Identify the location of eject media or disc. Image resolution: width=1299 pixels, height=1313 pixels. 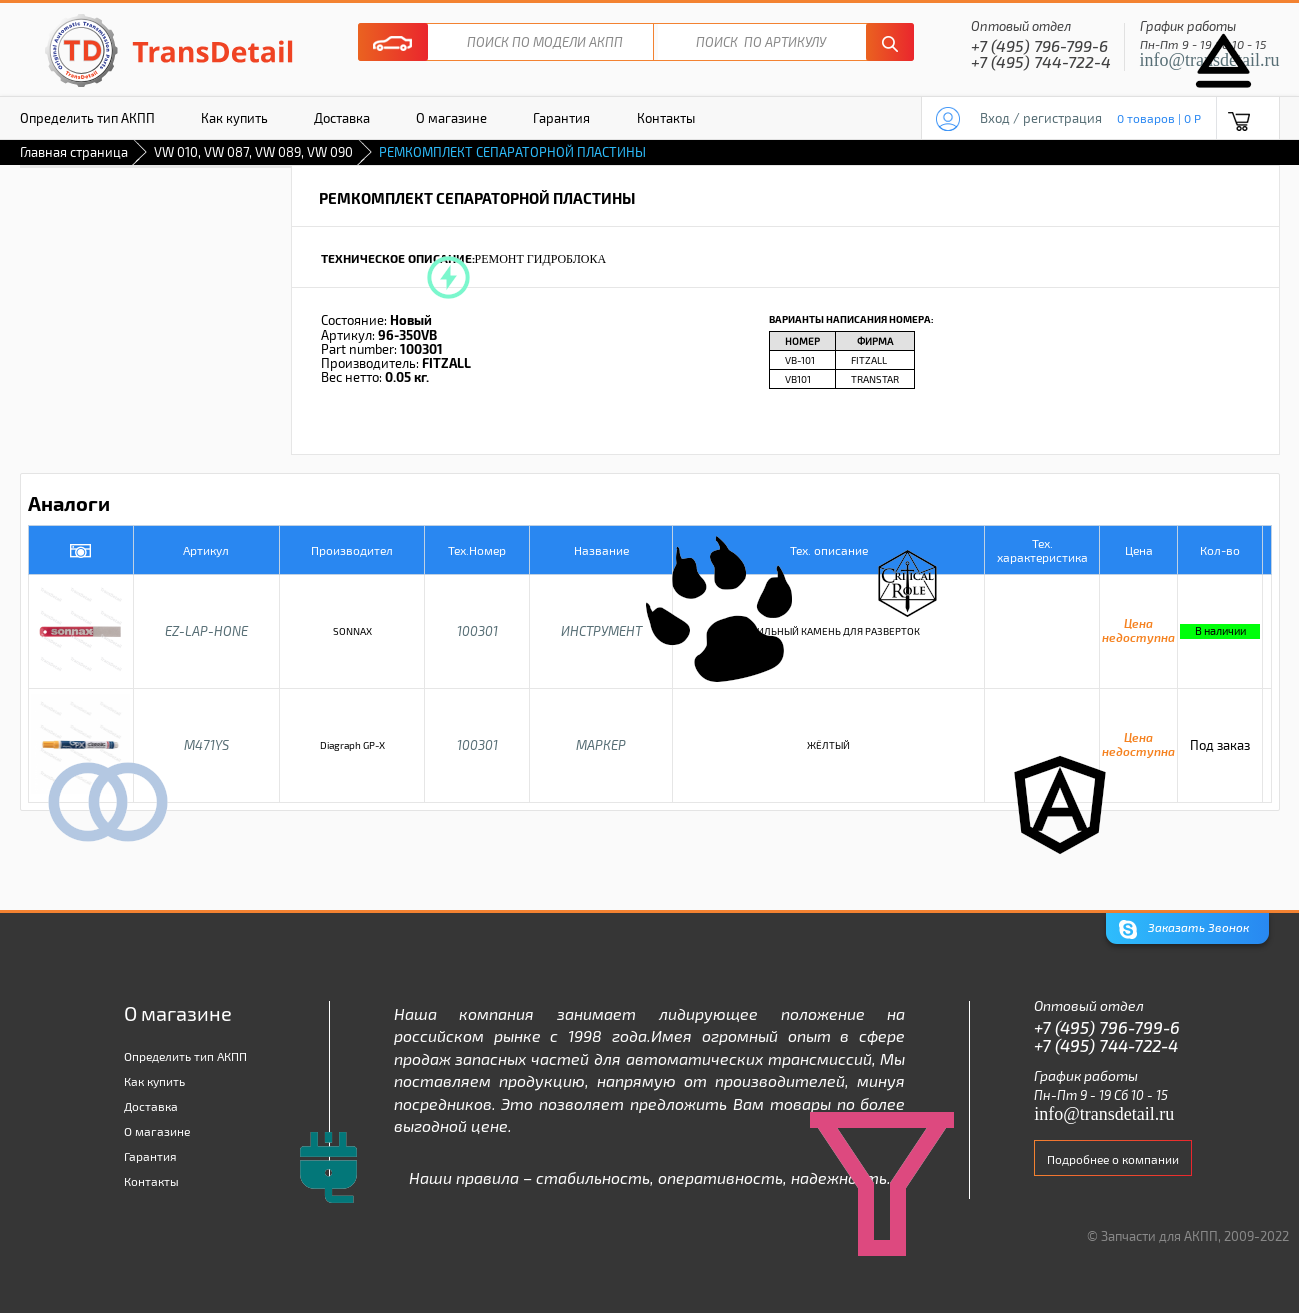
(1223, 63).